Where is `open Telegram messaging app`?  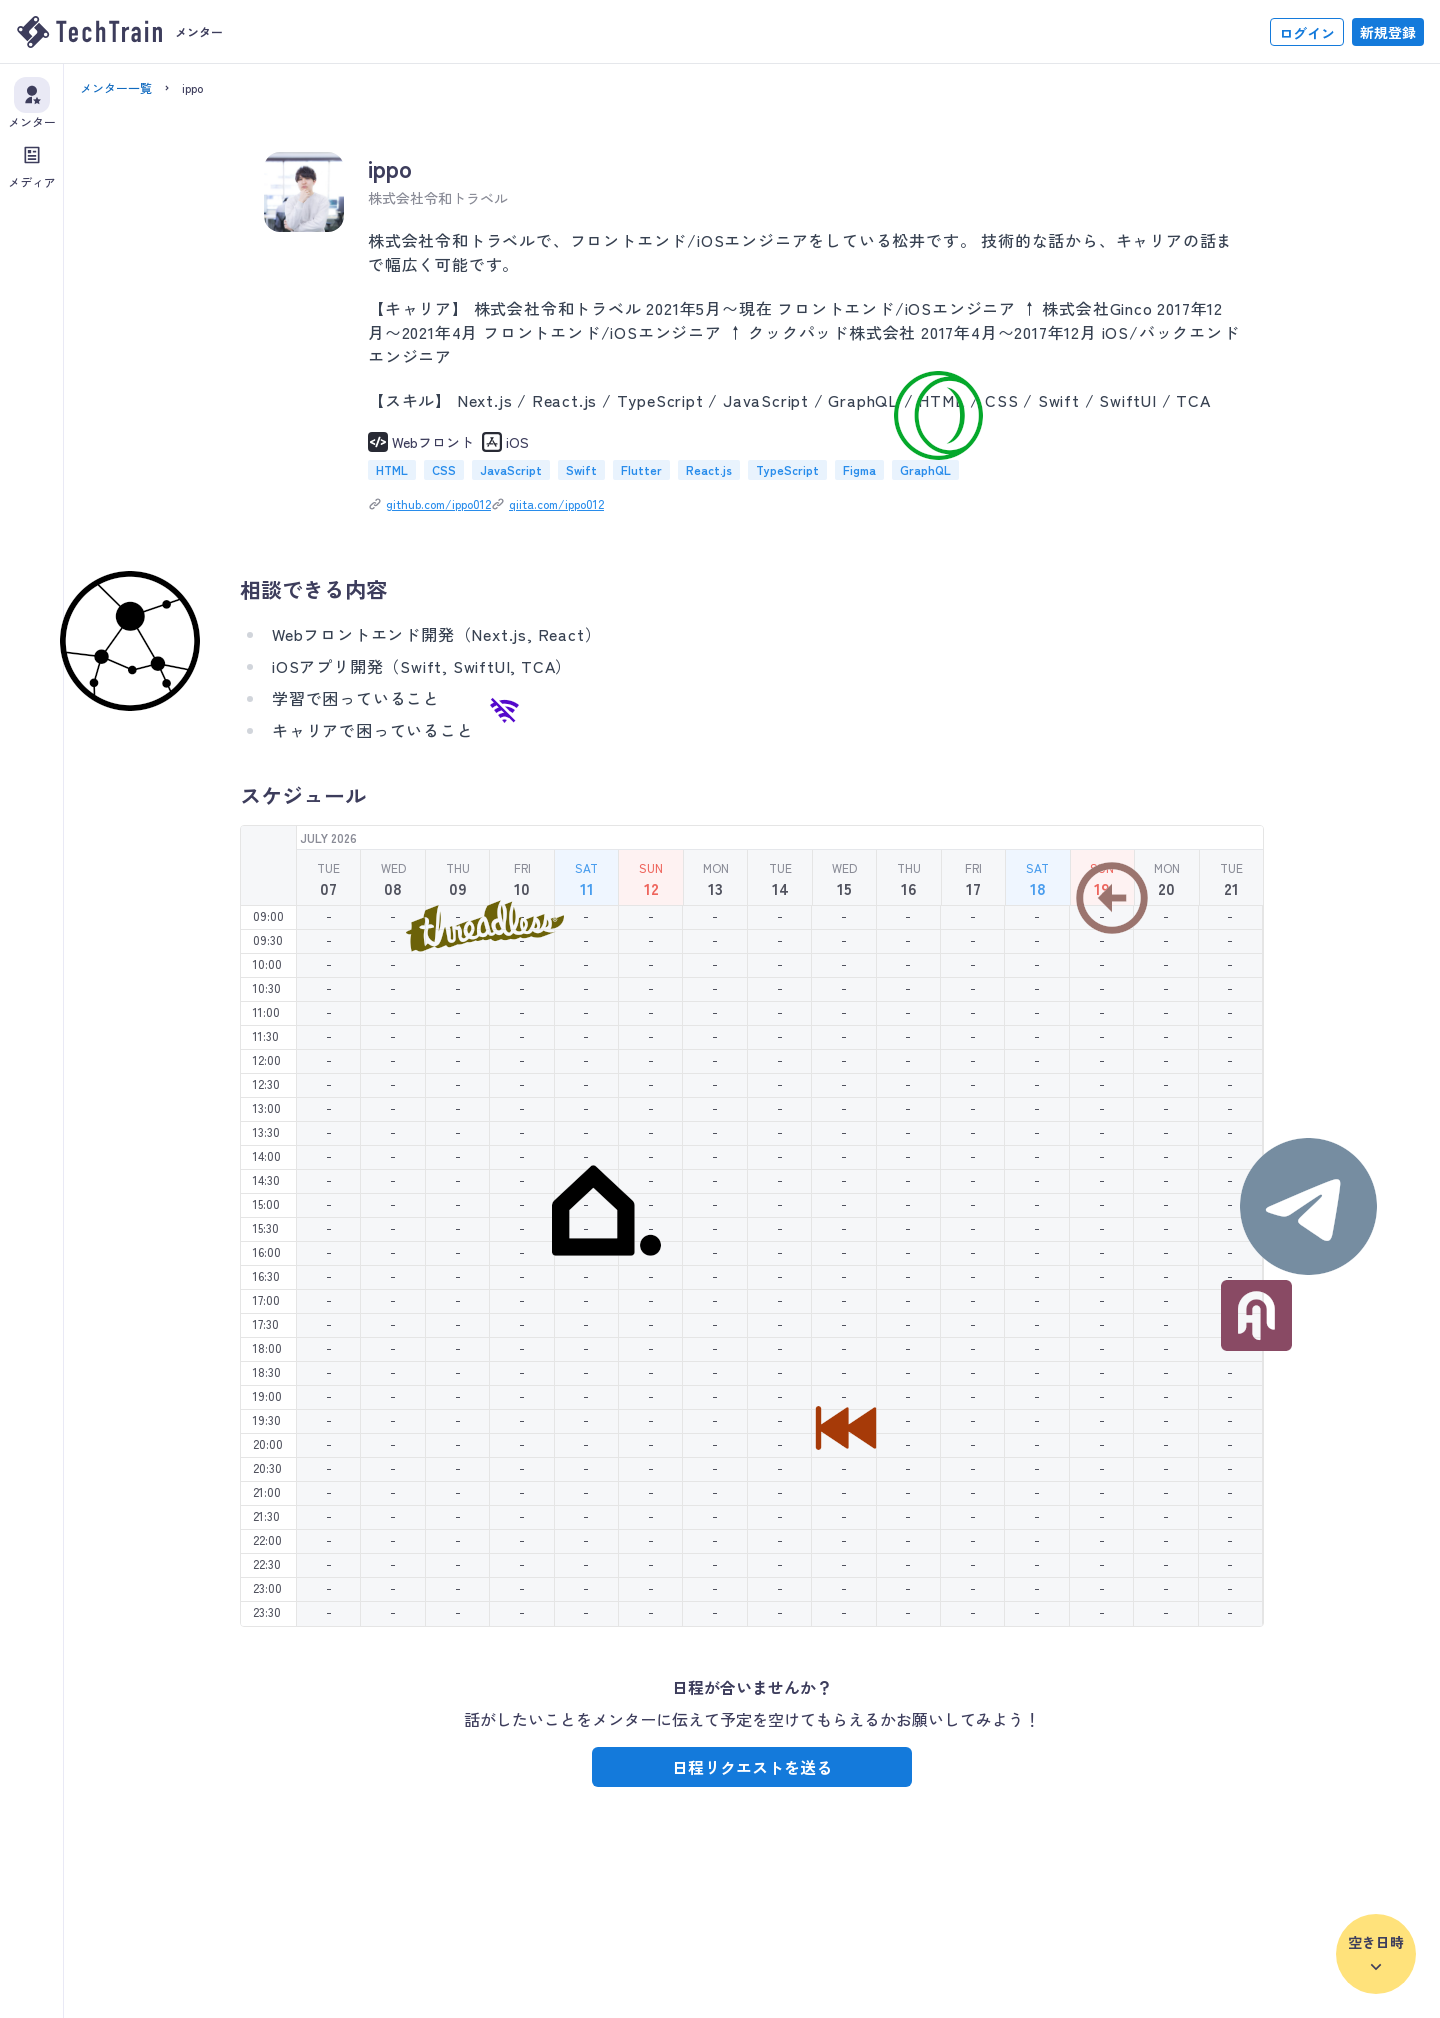
open Telegram messaging app is located at coordinates (1308, 1206).